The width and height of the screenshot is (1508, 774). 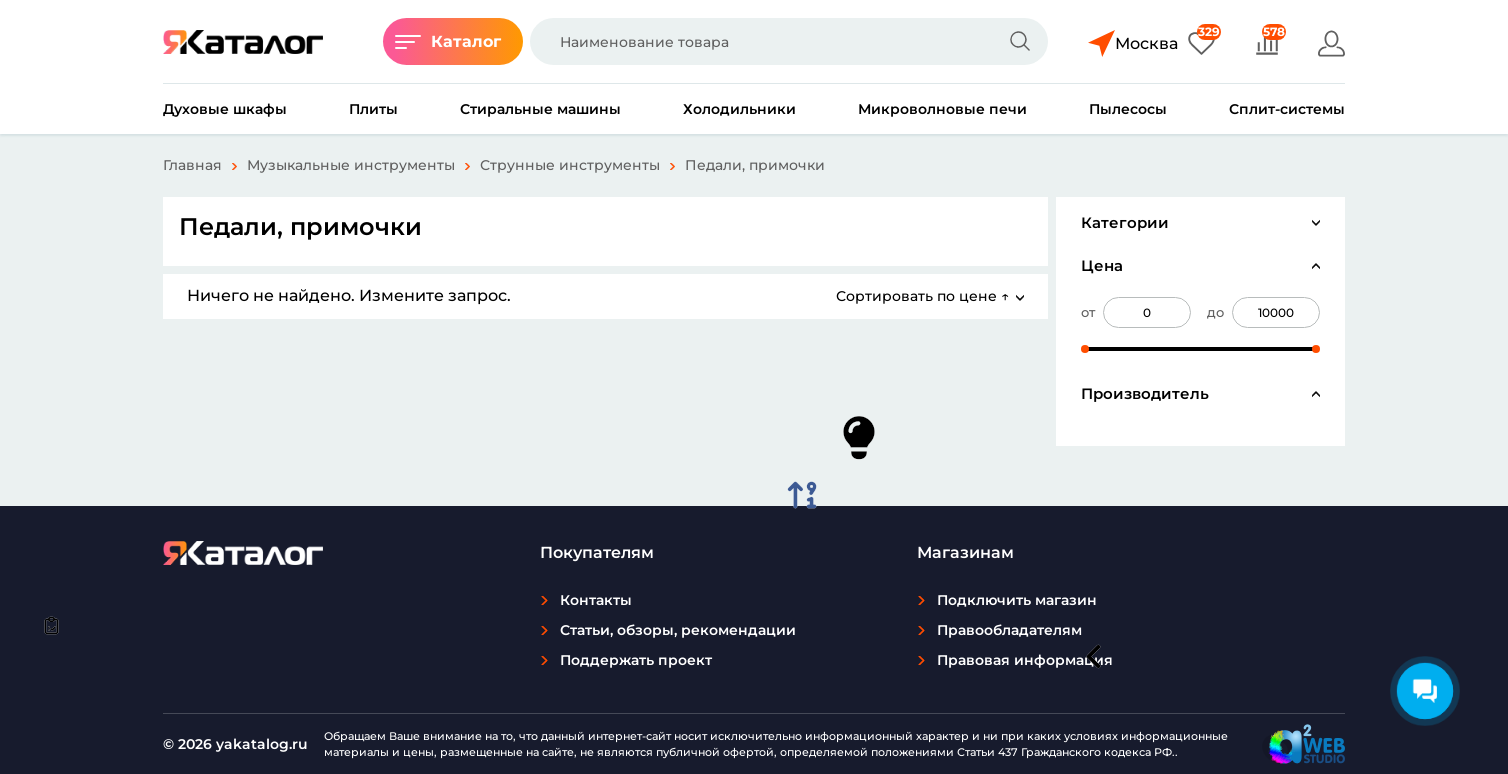 What do you see at coordinates (803, 495) in the screenshot?
I see `sort numbers in descending order (9 to 1)` at bounding box center [803, 495].